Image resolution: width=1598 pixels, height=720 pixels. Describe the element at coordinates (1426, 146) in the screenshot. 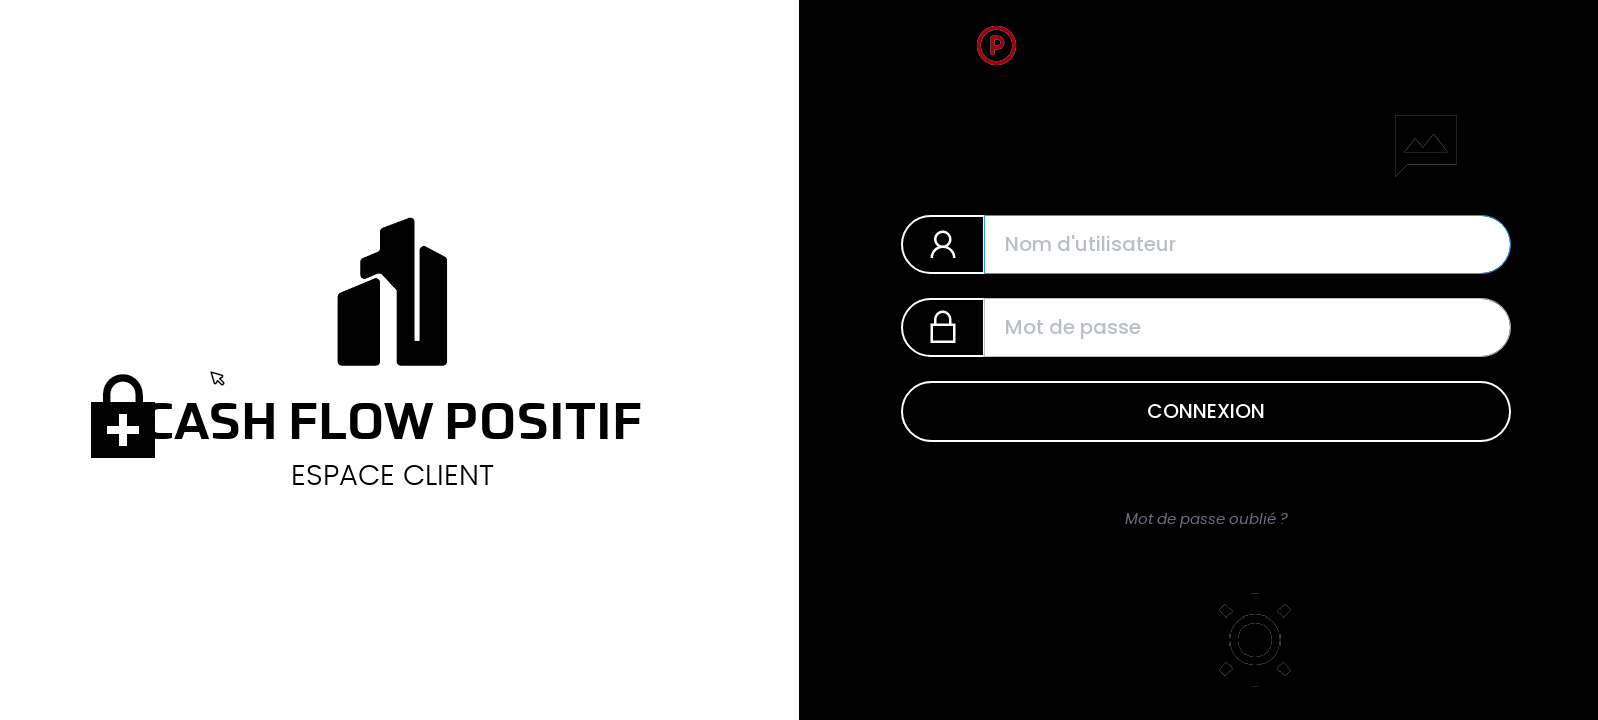

I see `indicates a multimedia message (MMS)` at that location.